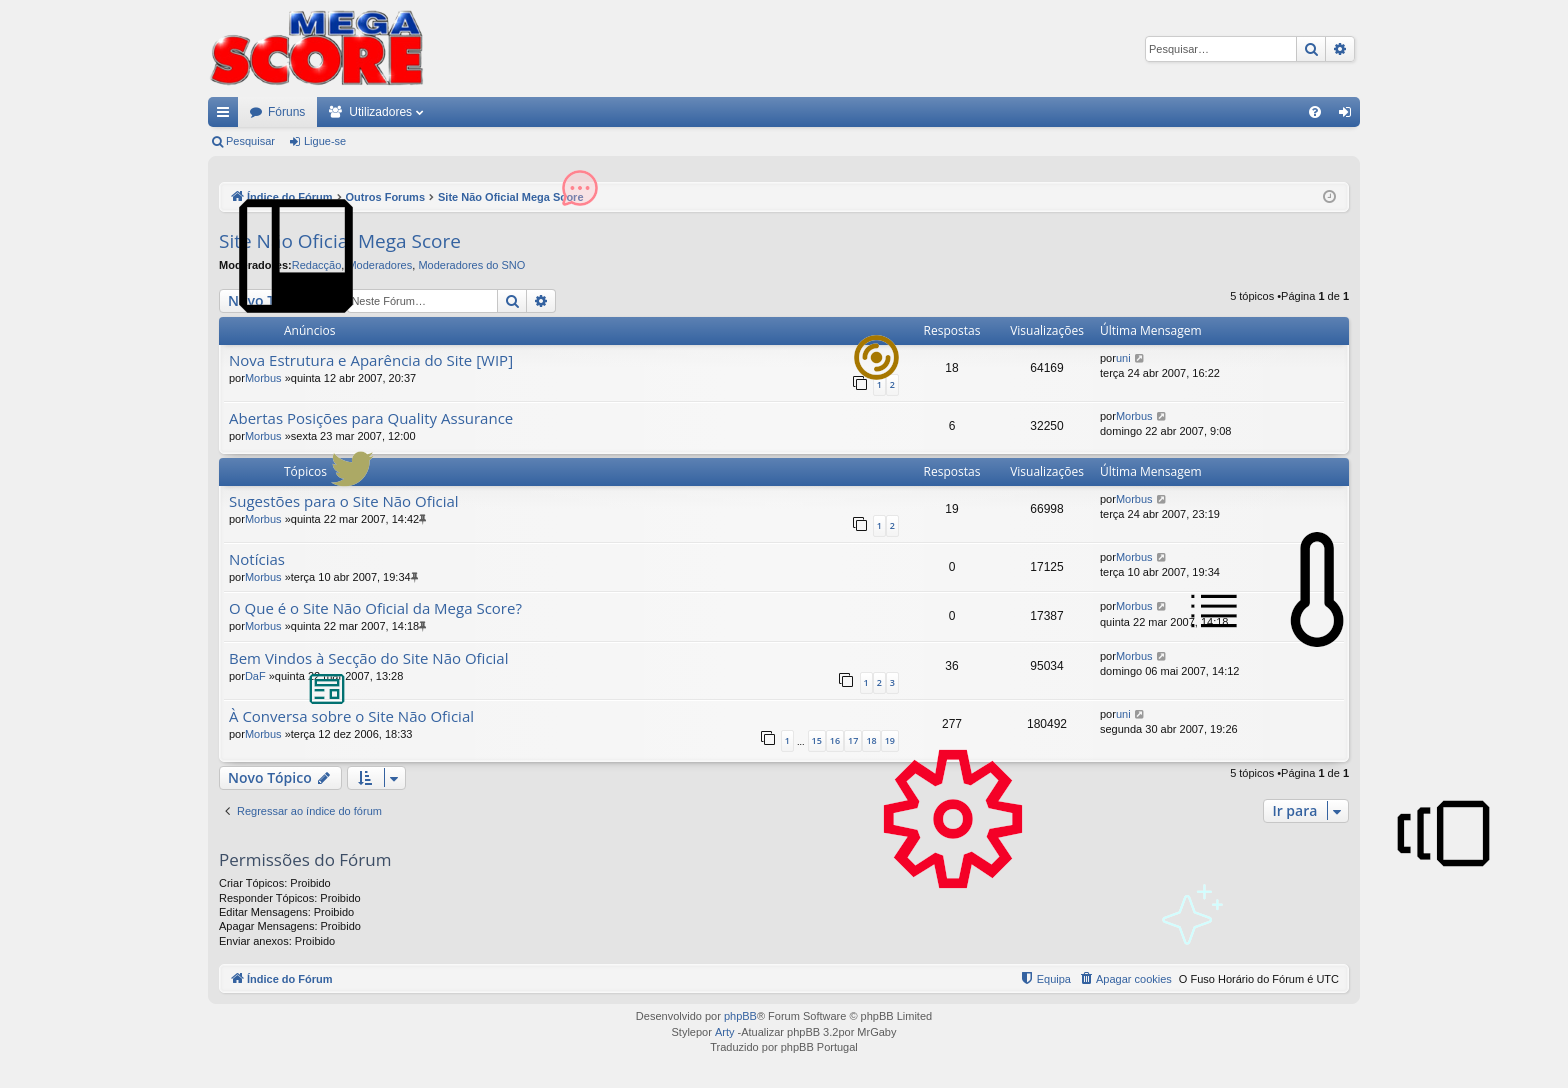 The width and height of the screenshot is (1568, 1088). What do you see at coordinates (1319, 589) in the screenshot?
I see `view current temperature` at bounding box center [1319, 589].